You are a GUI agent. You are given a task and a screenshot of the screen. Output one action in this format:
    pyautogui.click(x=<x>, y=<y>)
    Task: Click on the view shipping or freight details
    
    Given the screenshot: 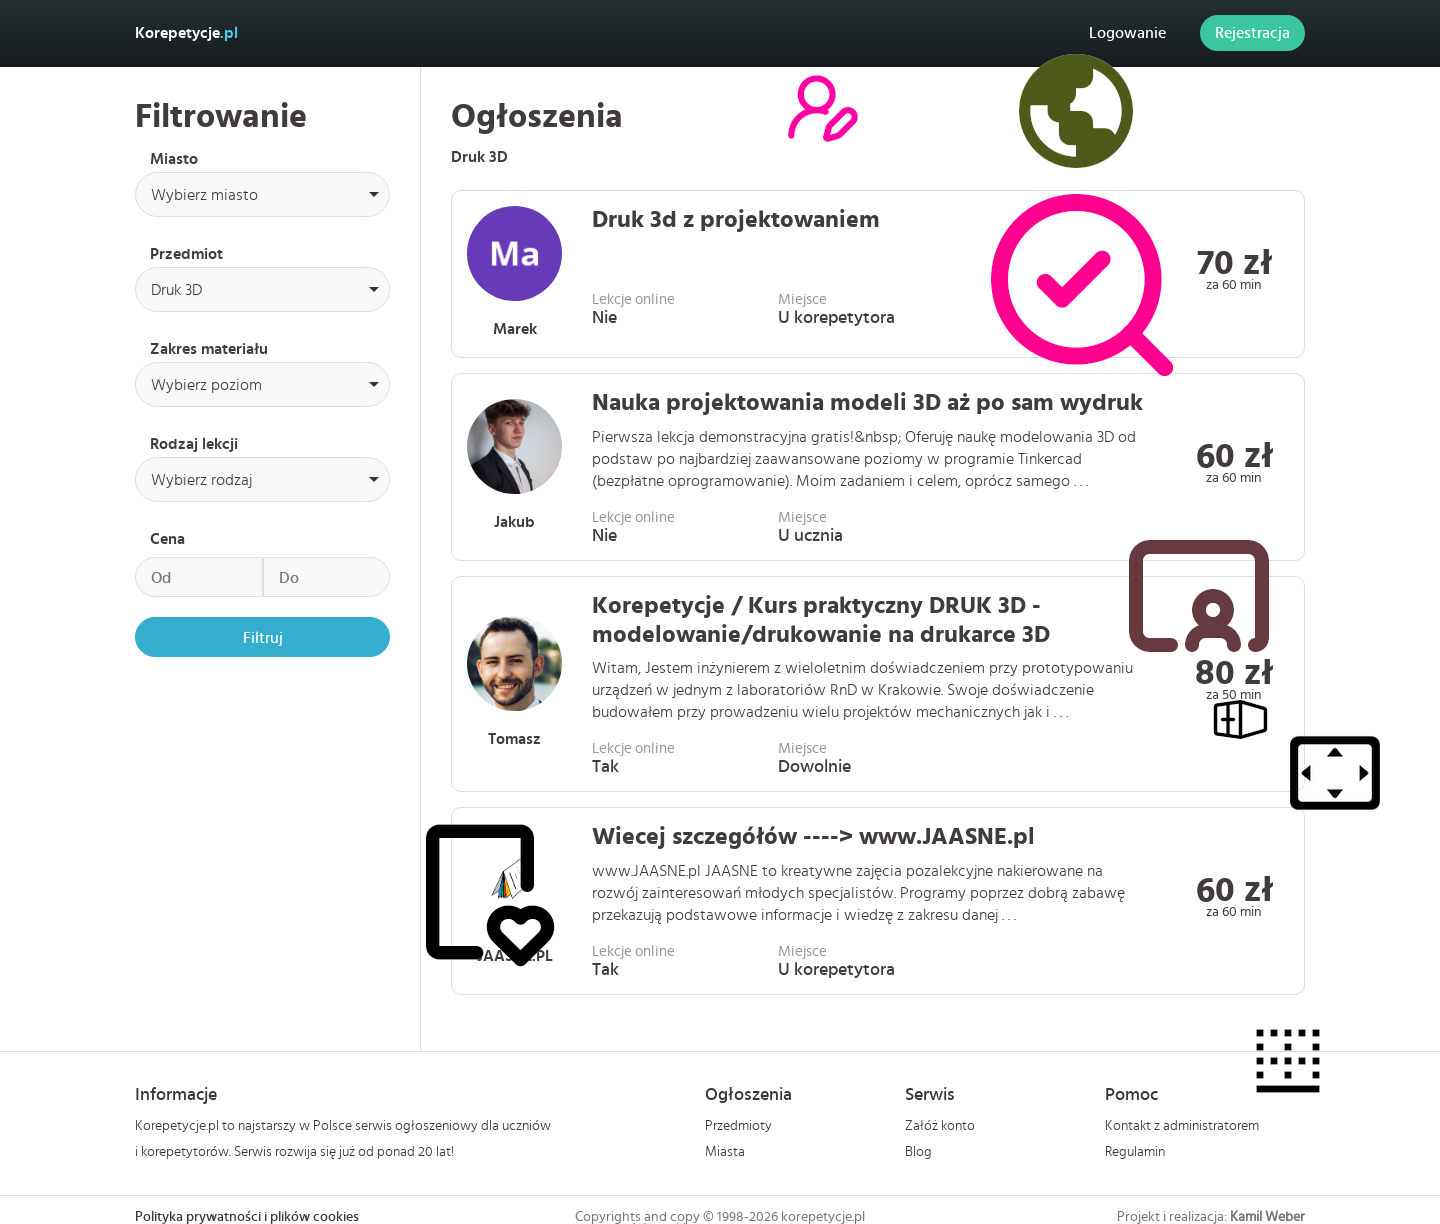 What is the action you would take?
    pyautogui.click(x=1240, y=719)
    